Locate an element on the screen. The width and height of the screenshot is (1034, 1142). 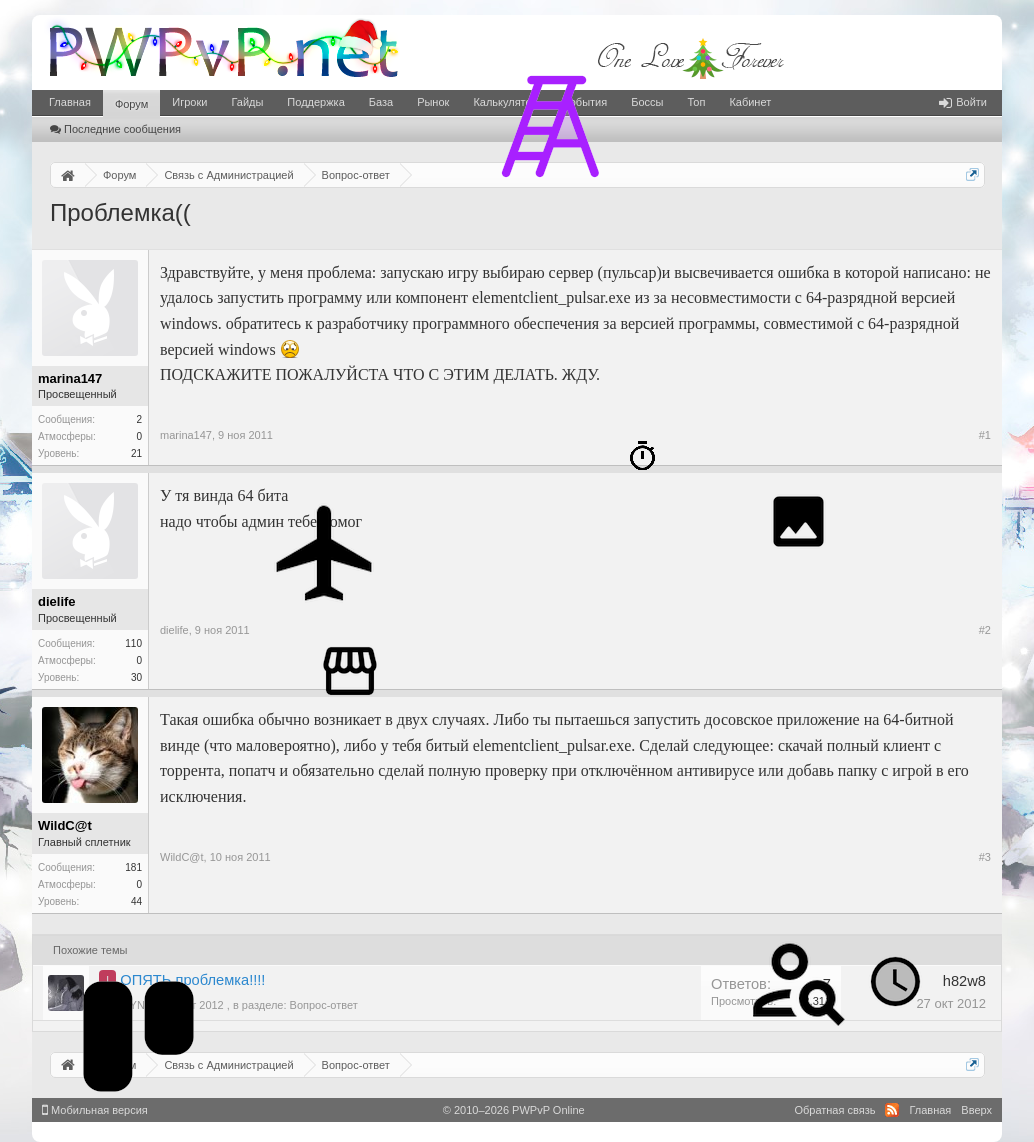
insert or add an image is located at coordinates (798, 521).